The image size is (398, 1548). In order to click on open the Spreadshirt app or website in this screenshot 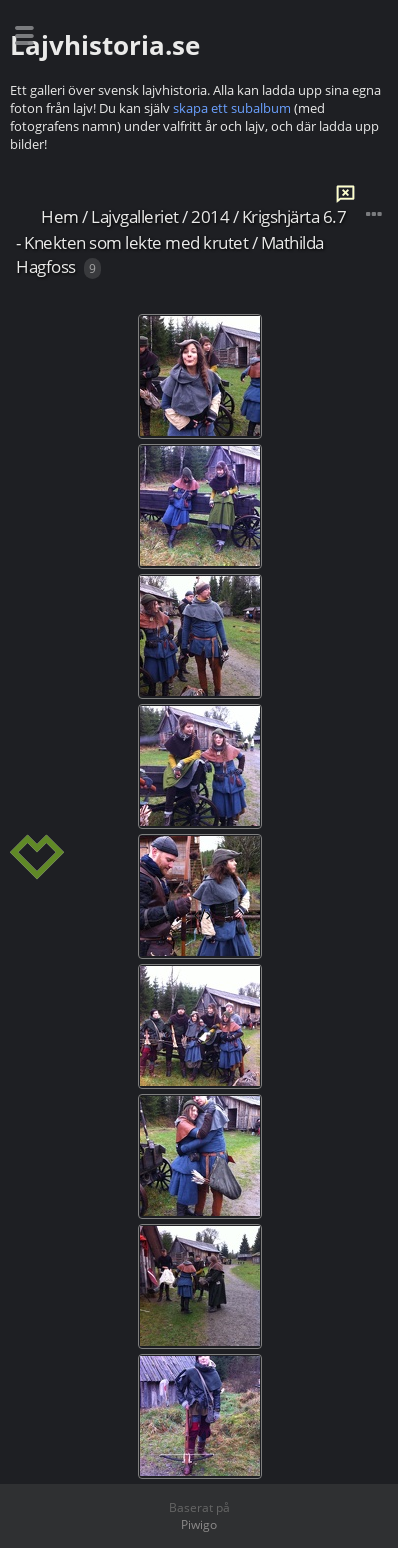, I will do `click(37, 857)`.